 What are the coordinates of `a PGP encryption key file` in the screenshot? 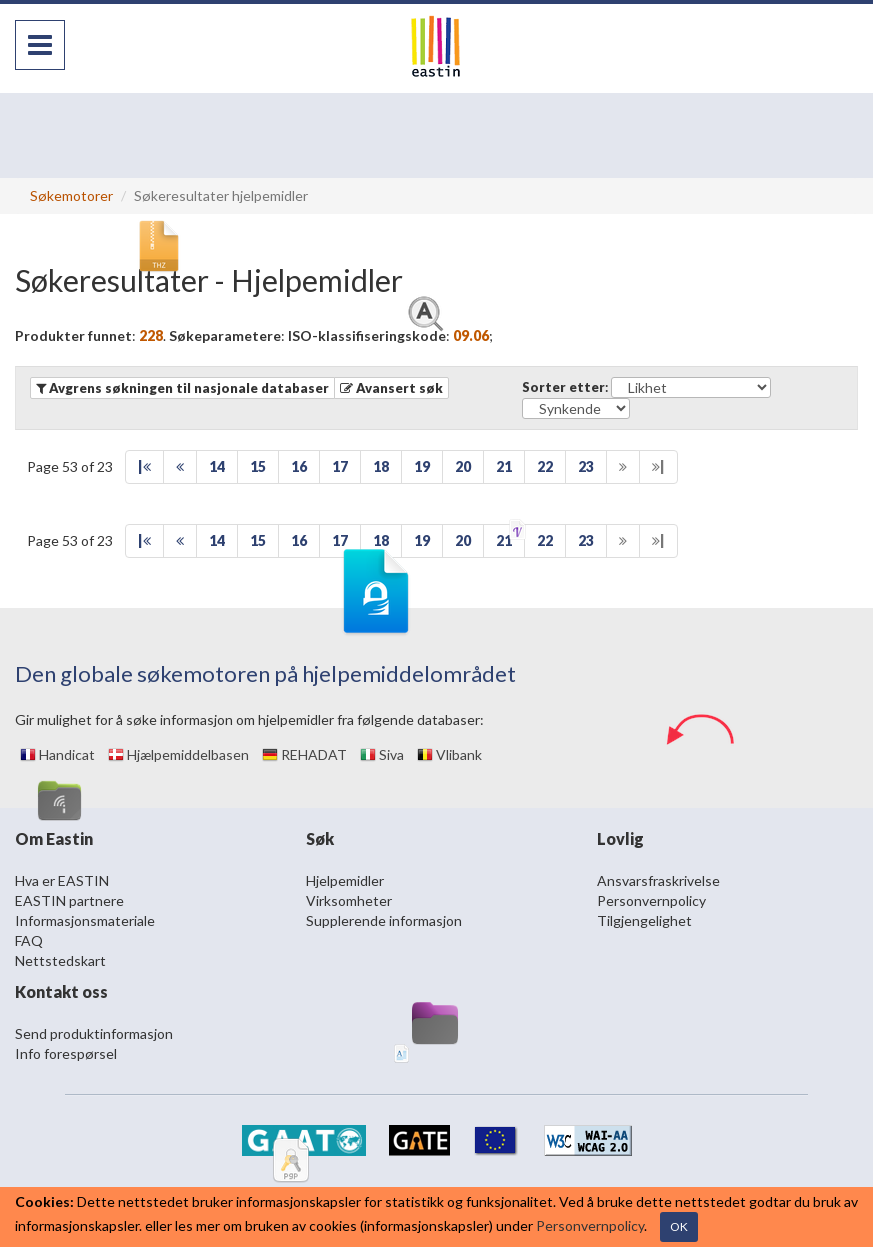 It's located at (291, 1160).